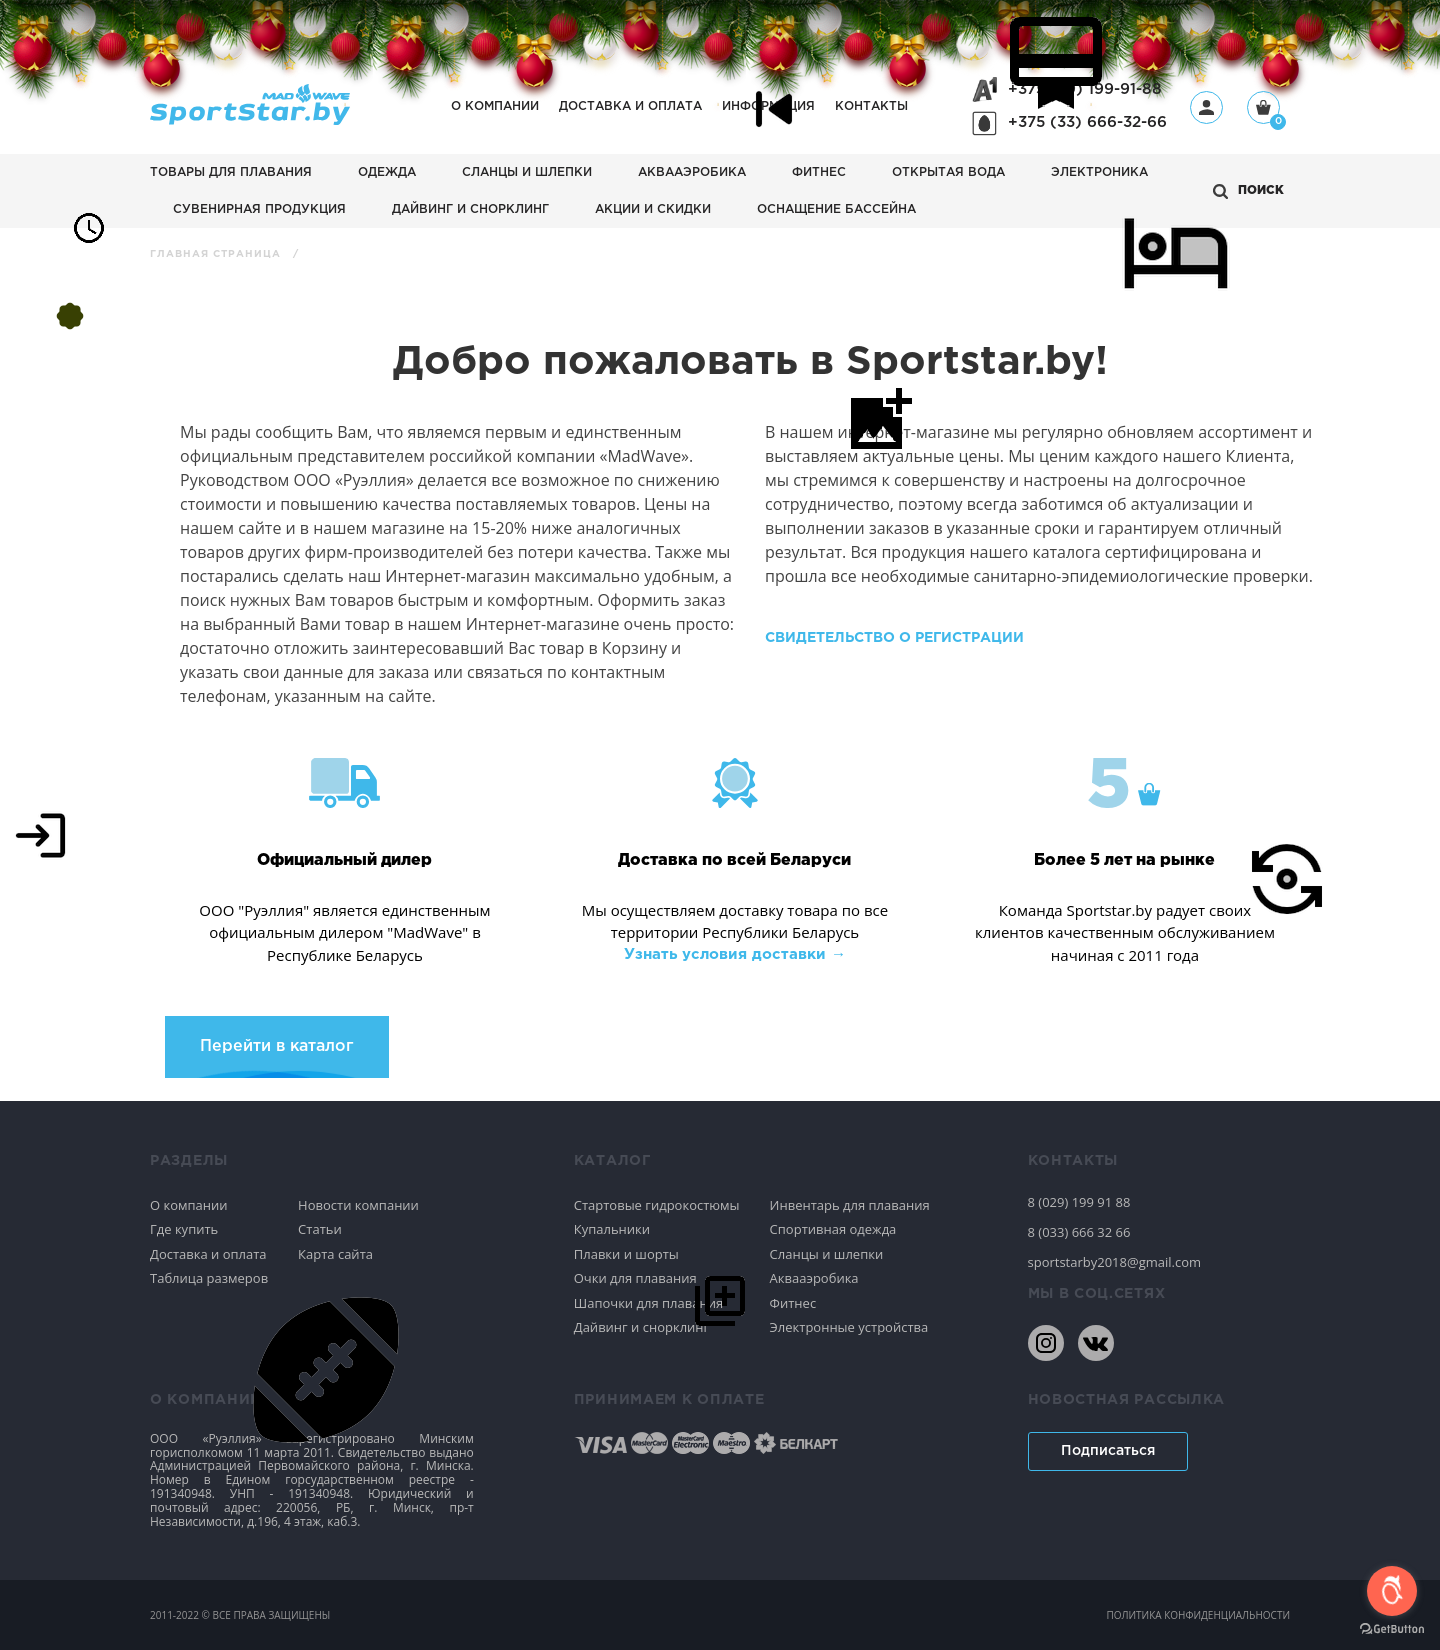 The image size is (1440, 1650). What do you see at coordinates (70, 316) in the screenshot?
I see `indicates an achievement or award badge` at bounding box center [70, 316].